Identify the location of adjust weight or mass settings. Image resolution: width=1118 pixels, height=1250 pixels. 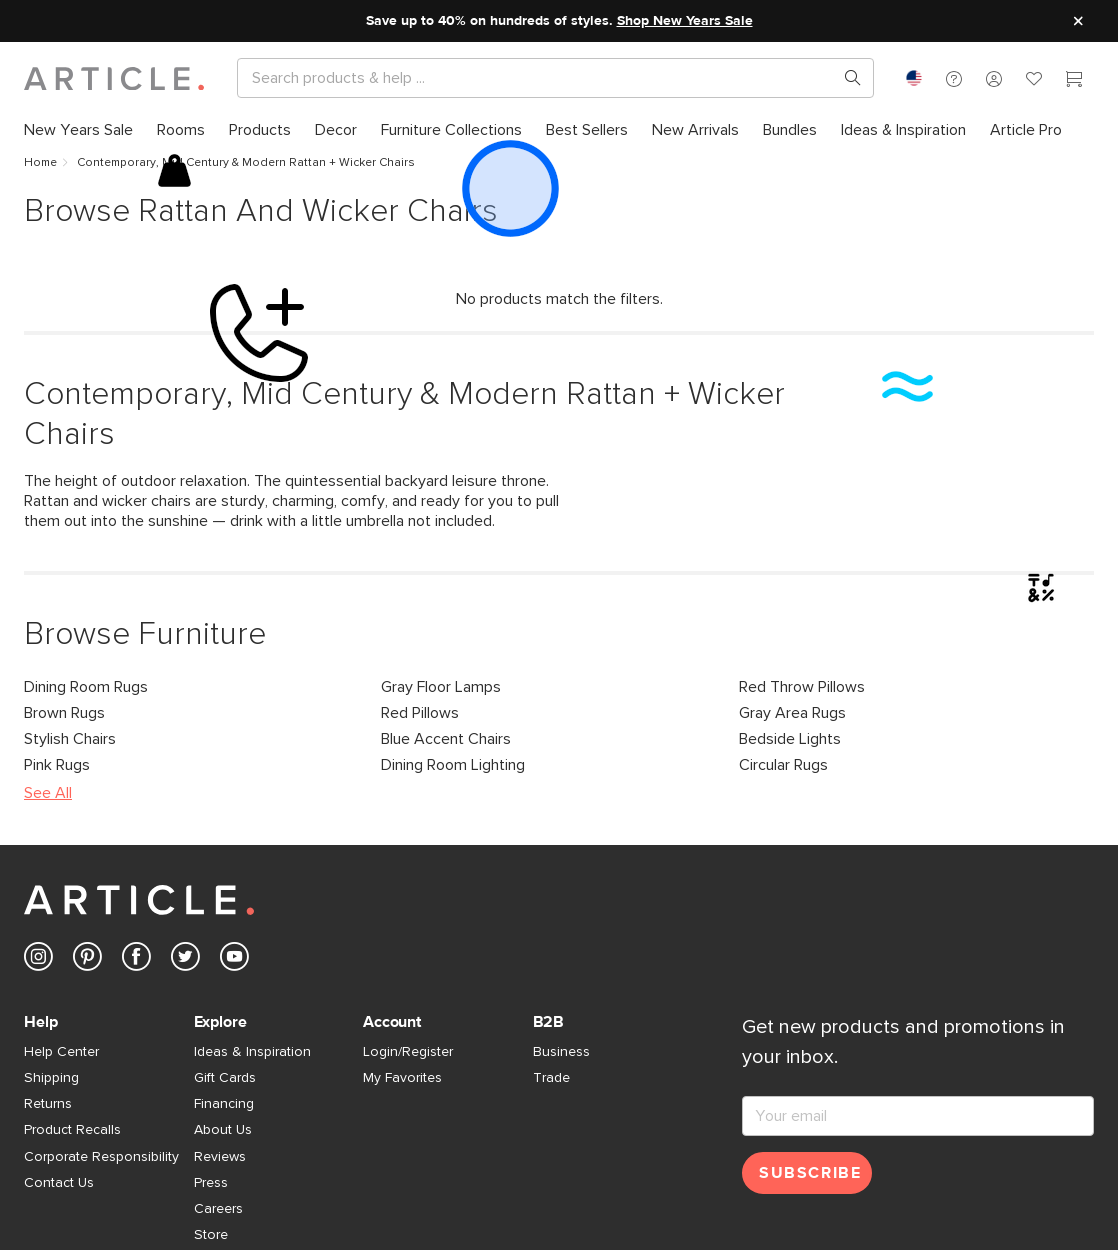
(174, 170).